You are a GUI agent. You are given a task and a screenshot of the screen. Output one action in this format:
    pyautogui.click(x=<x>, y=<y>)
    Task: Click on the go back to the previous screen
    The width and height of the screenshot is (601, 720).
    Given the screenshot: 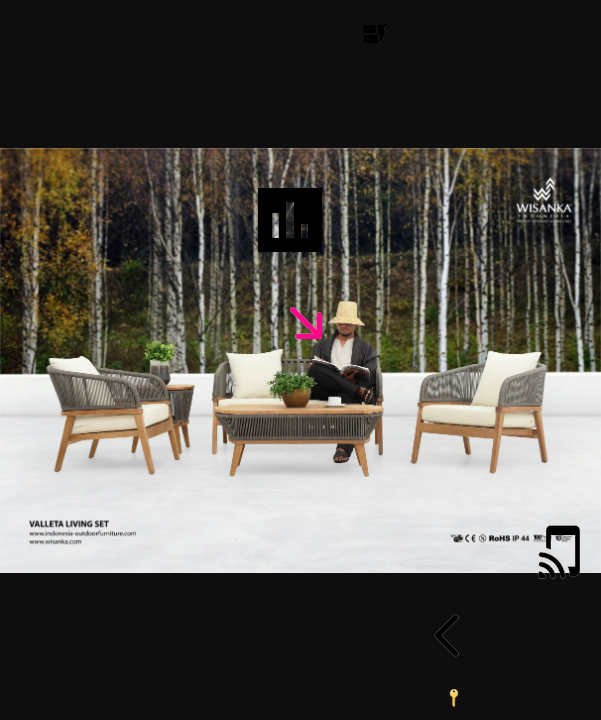 What is the action you would take?
    pyautogui.click(x=447, y=635)
    